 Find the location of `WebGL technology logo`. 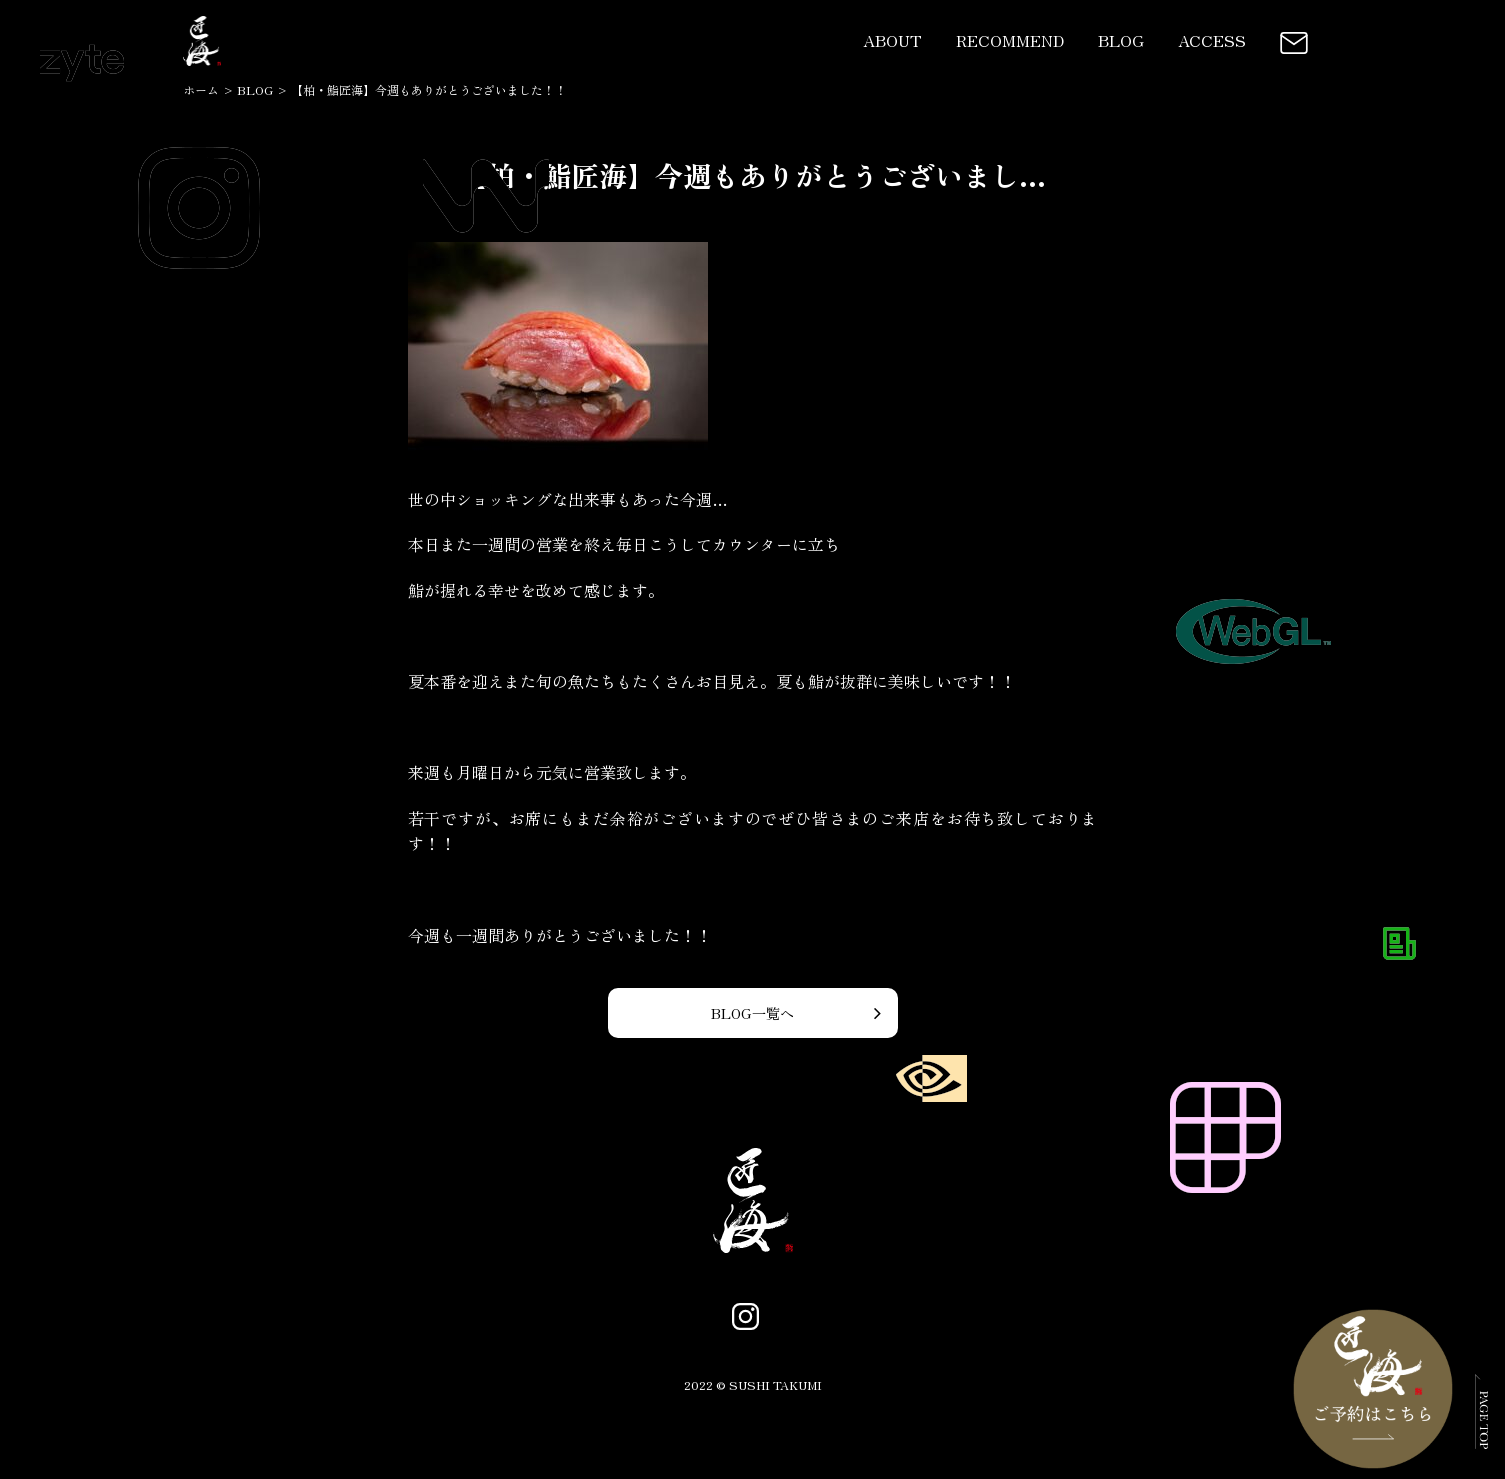

WebGL technology logo is located at coordinates (1253, 631).